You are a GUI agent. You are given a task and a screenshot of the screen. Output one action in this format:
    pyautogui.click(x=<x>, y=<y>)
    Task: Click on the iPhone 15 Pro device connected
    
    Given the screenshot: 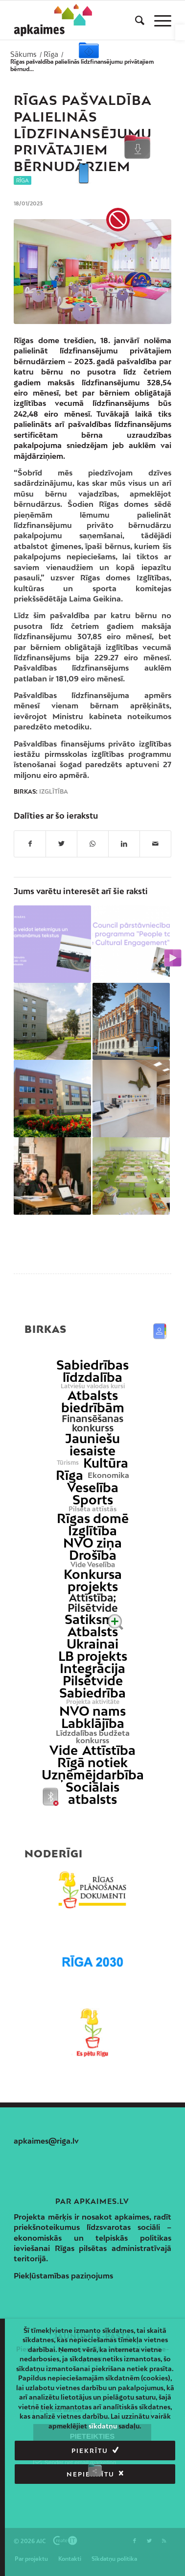 What is the action you would take?
    pyautogui.click(x=84, y=174)
    